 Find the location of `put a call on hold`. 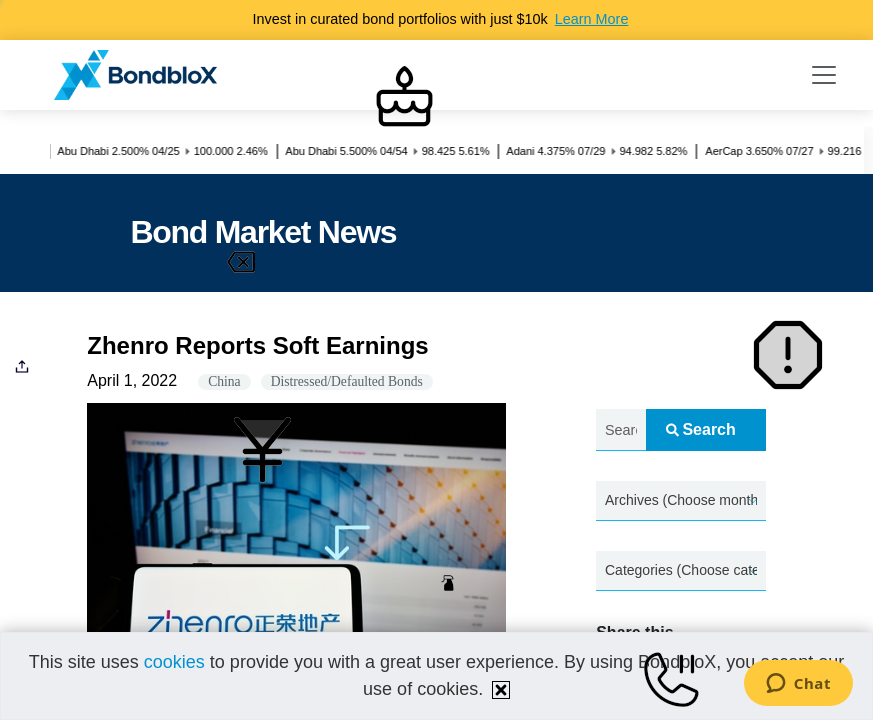

put a call on hold is located at coordinates (672, 678).